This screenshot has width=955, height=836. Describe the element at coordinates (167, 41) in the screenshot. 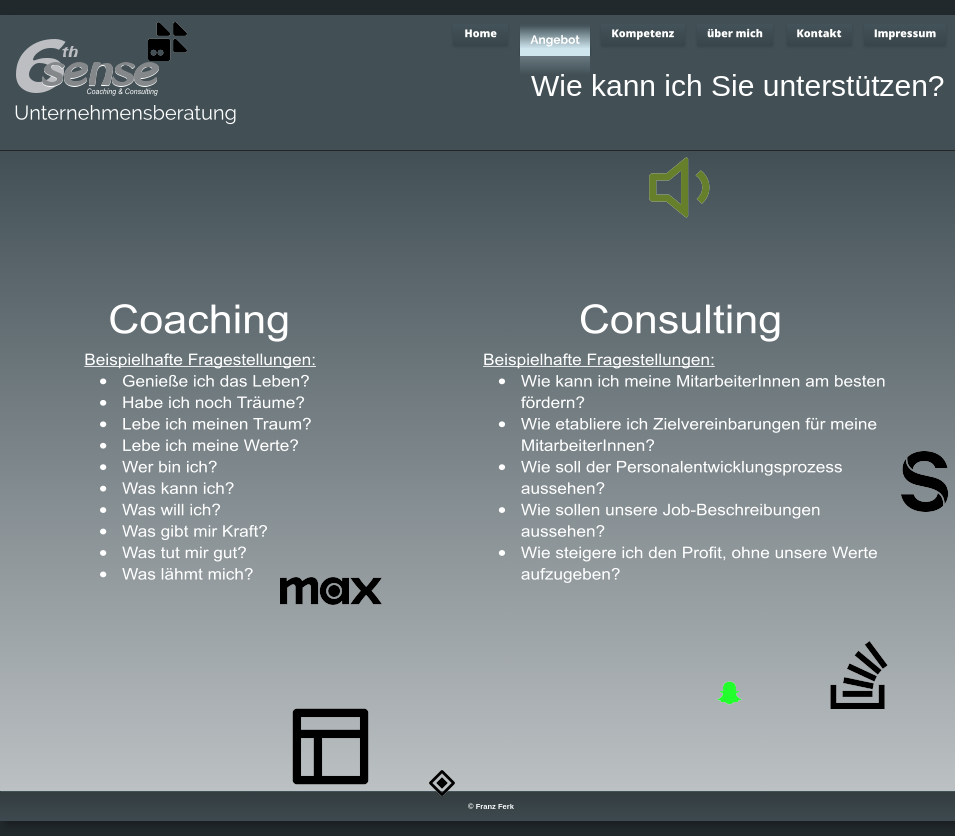

I see `open the Firefish app` at that location.